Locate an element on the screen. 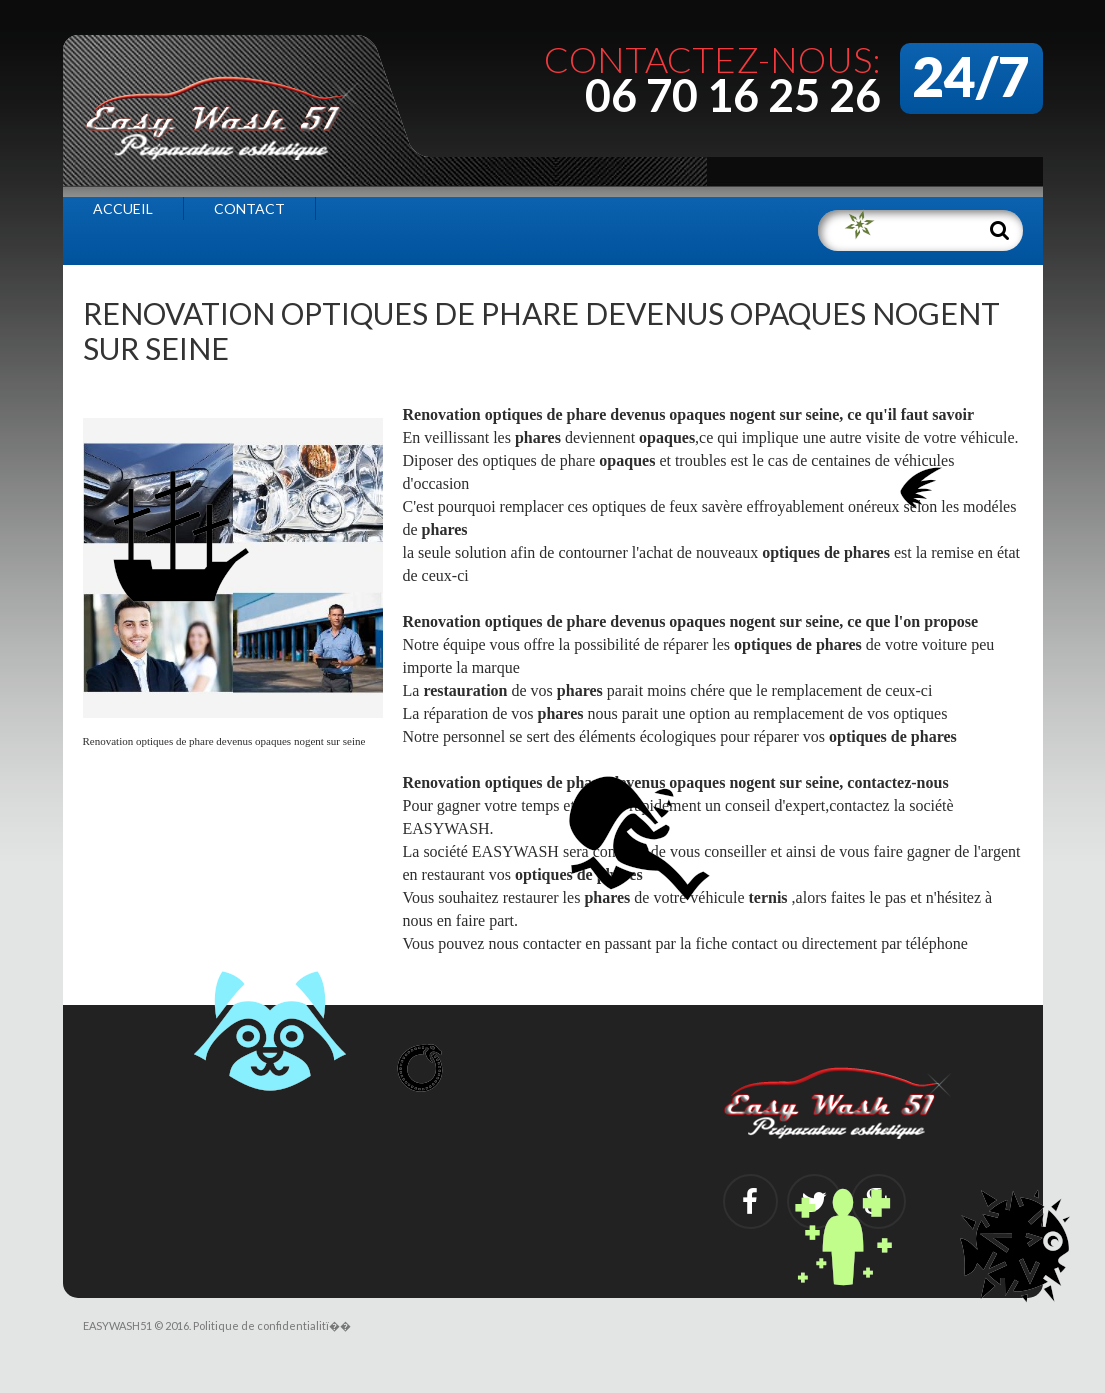 This screenshot has width=1105, height=1393. activate healing ability or spell is located at coordinates (843, 1237).